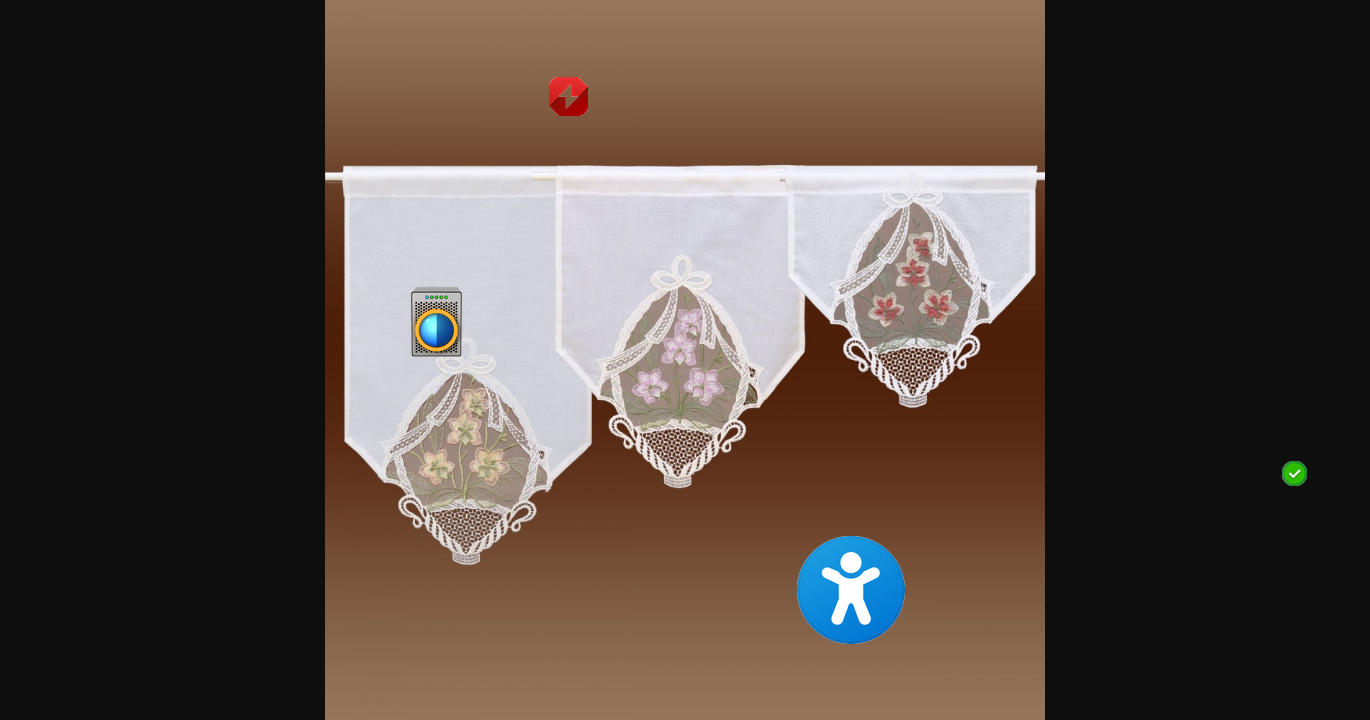 This screenshot has width=1370, height=720. Describe the element at coordinates (568, 96) in the screenshot. I see `launch chaos application` at that location.